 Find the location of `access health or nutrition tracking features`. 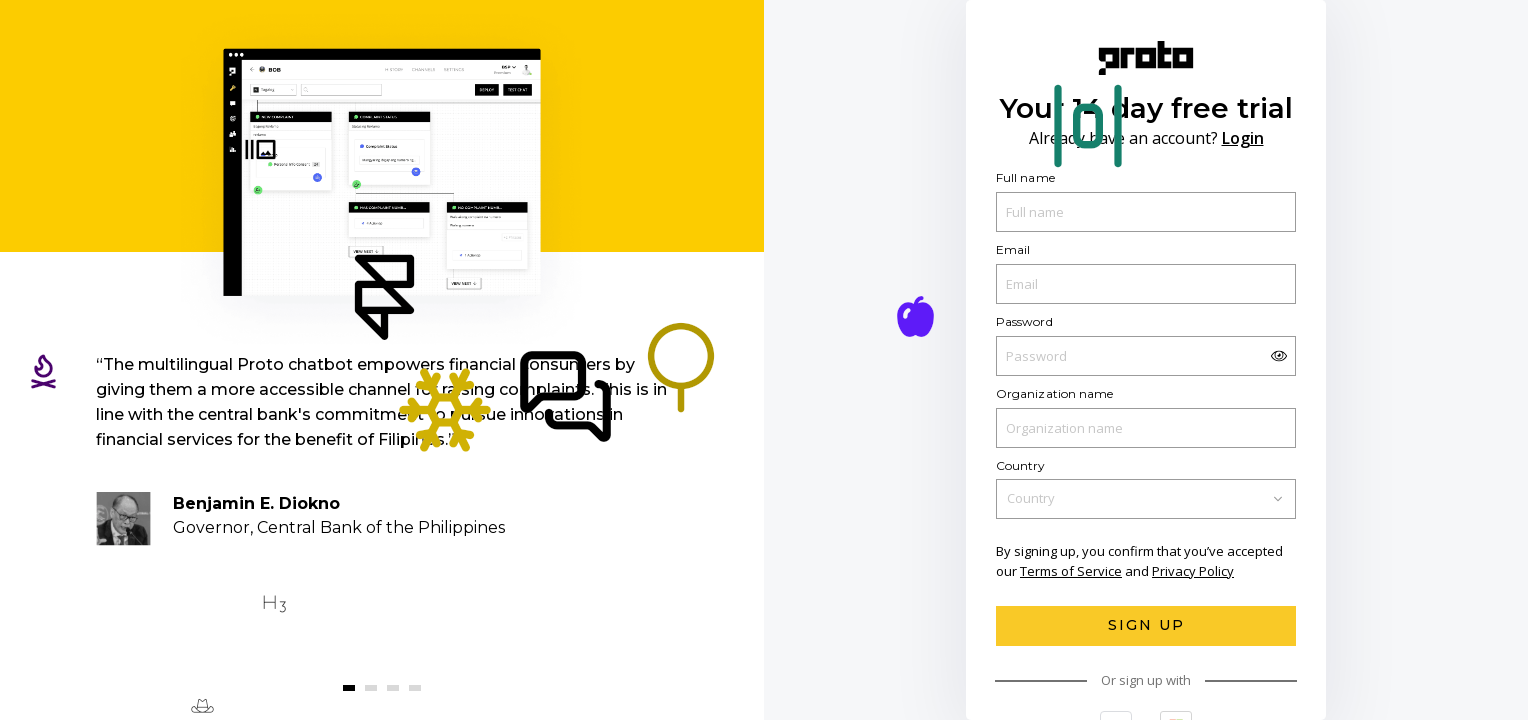

access health or nutrition tracking features is located at coordinates (915, 316).